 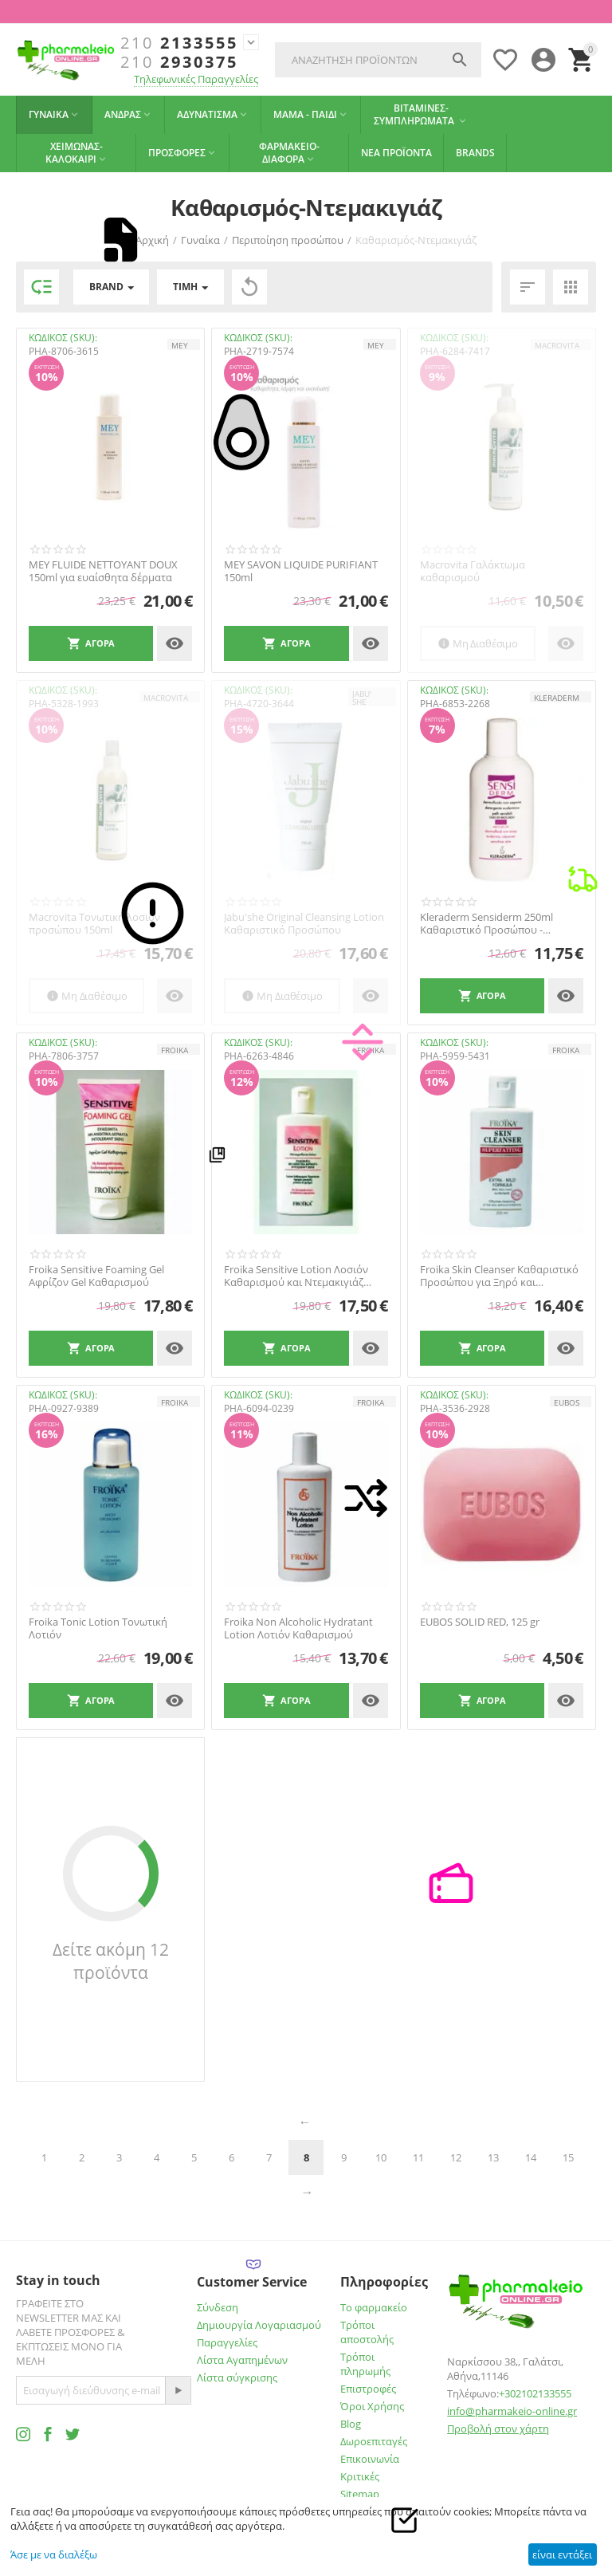 I want to click on view your tickets, so click(x=451, y=1883).